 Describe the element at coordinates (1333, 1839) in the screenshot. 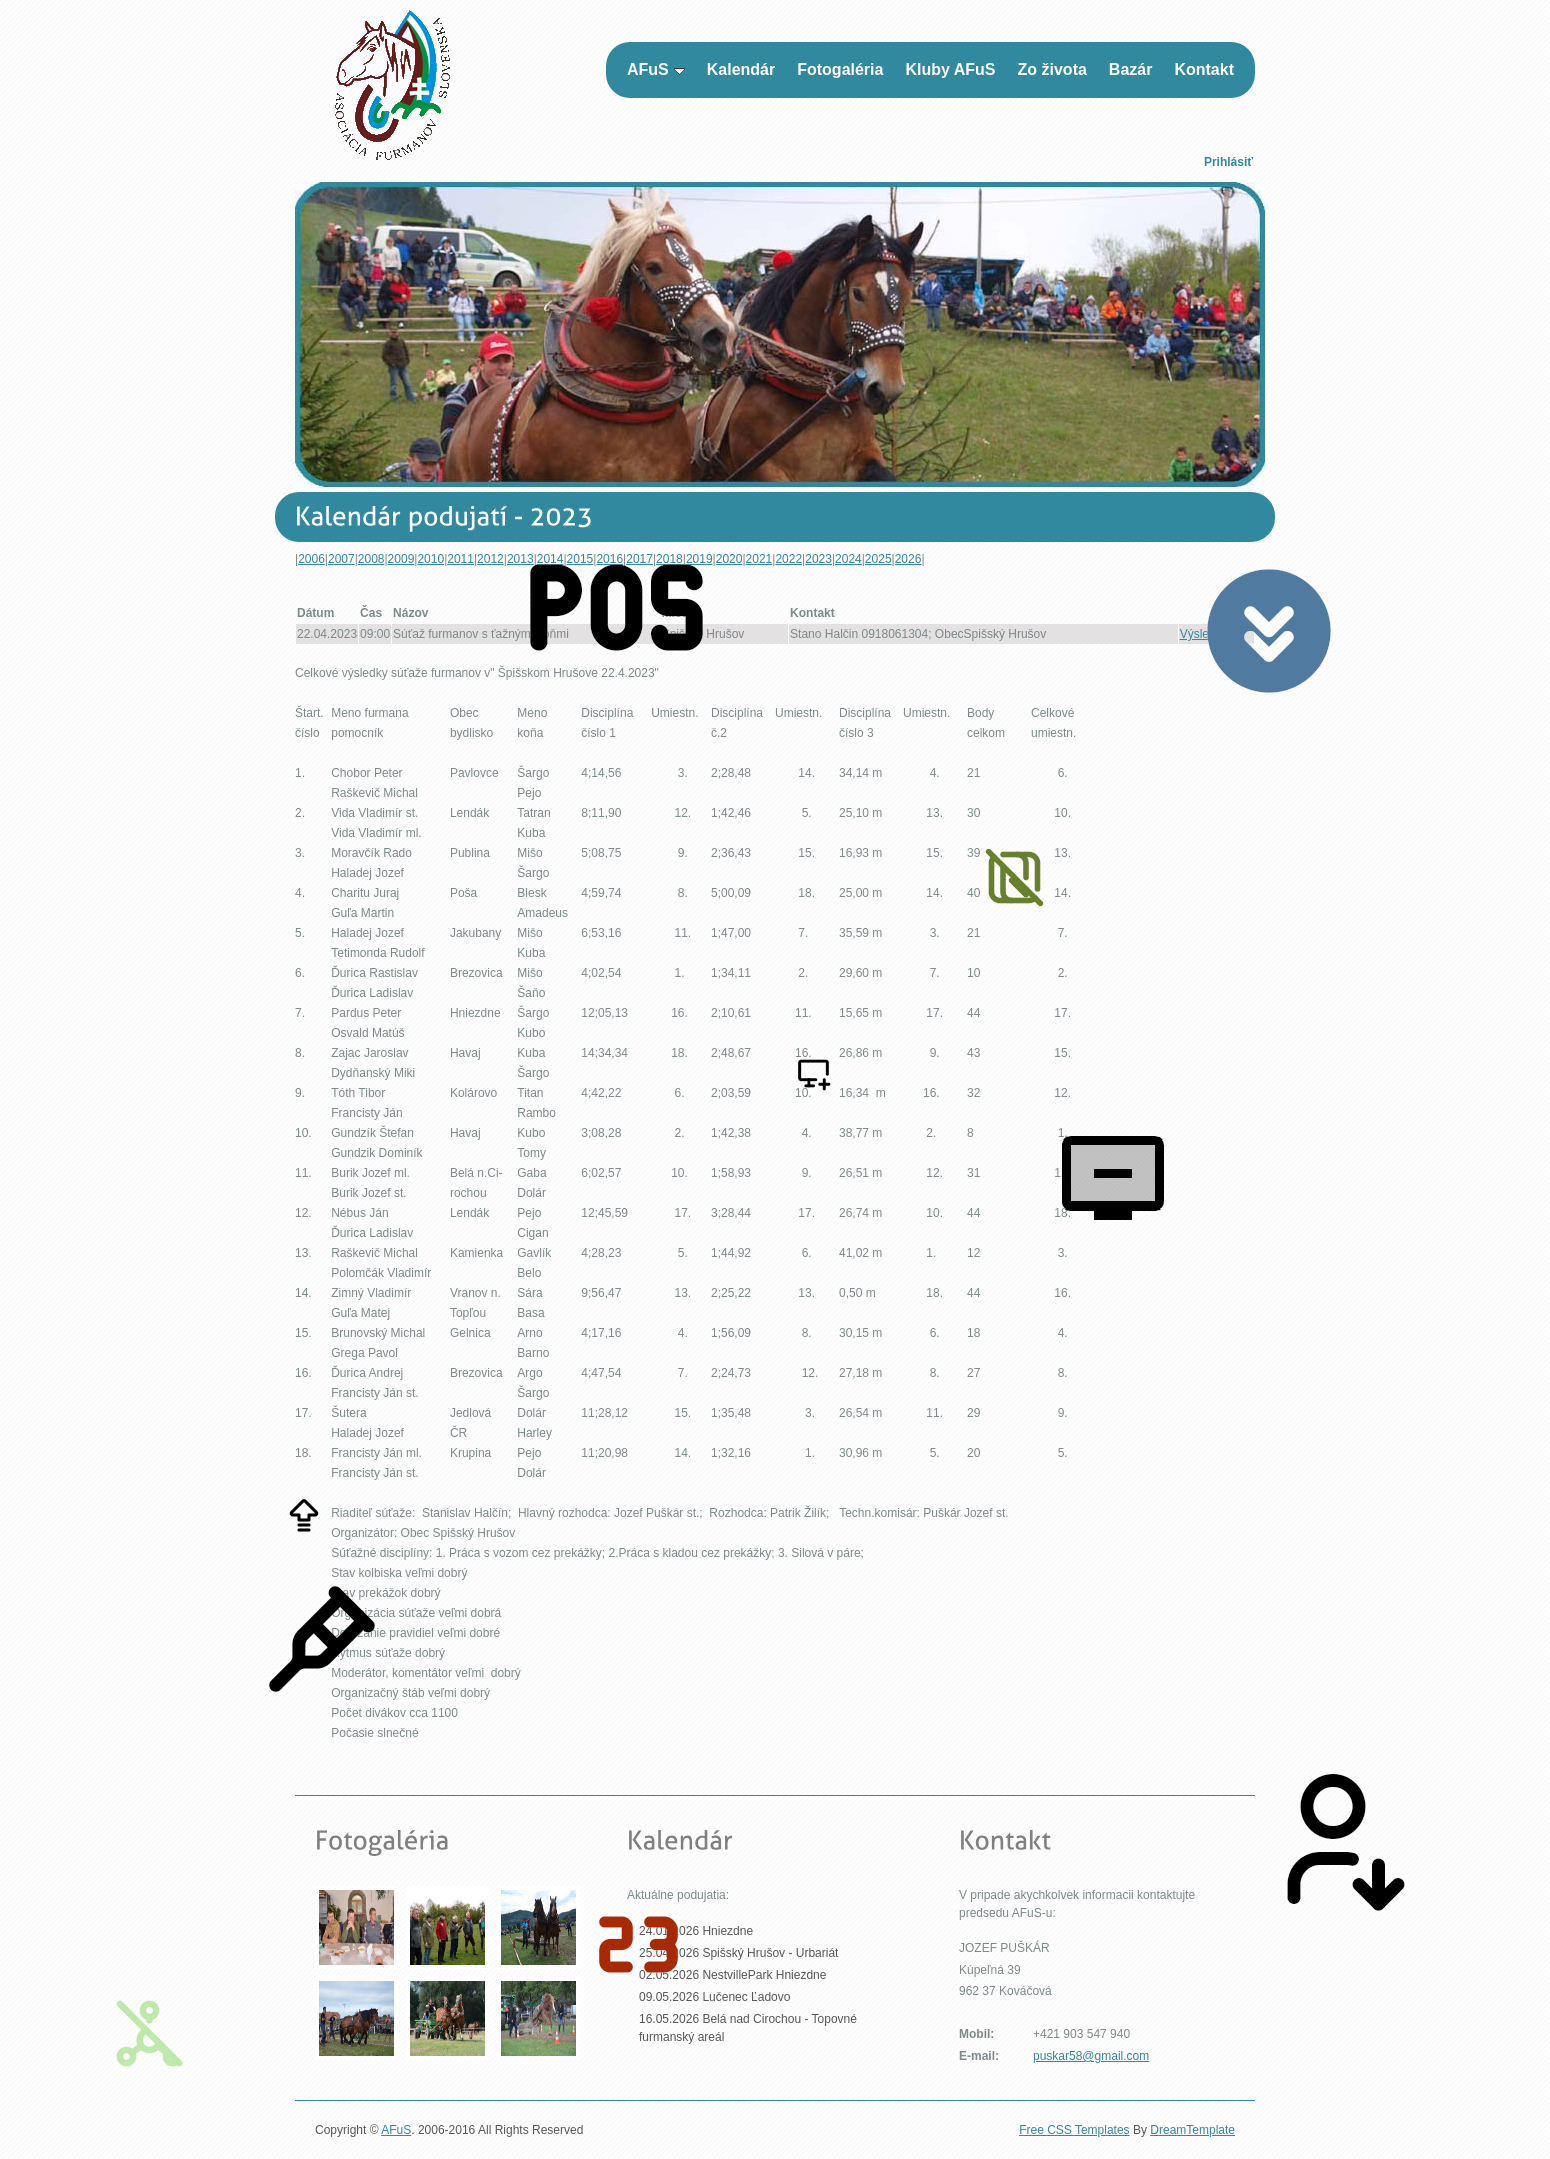

I see `demote a user's role or permissions` at that location.